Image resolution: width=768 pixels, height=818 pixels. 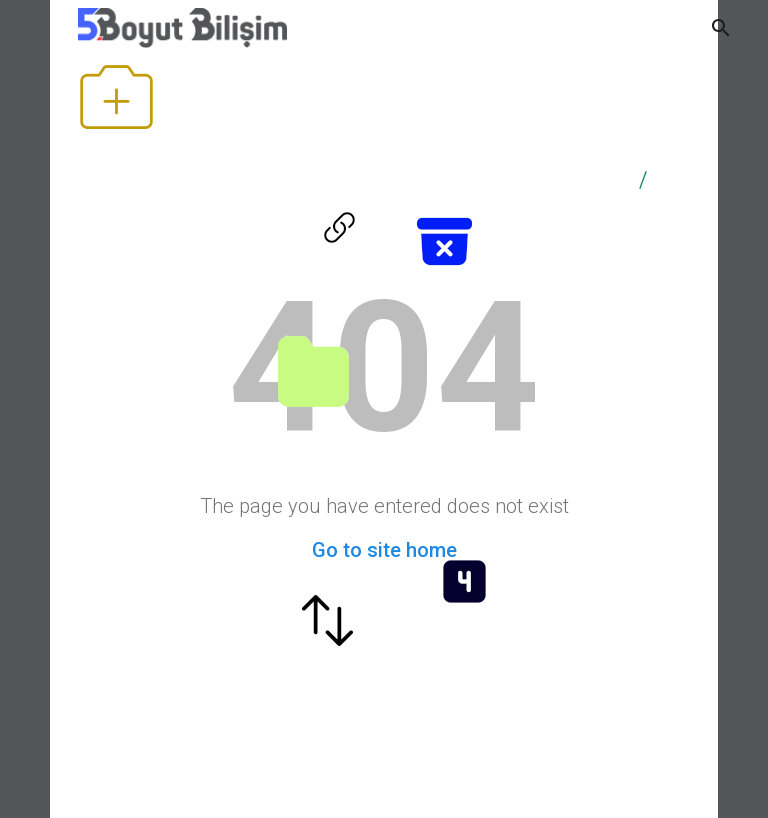 What do you see at coordinates (313, 371) in the screenshot?
I see `open folder to view files` at bounding box center [313, 371].